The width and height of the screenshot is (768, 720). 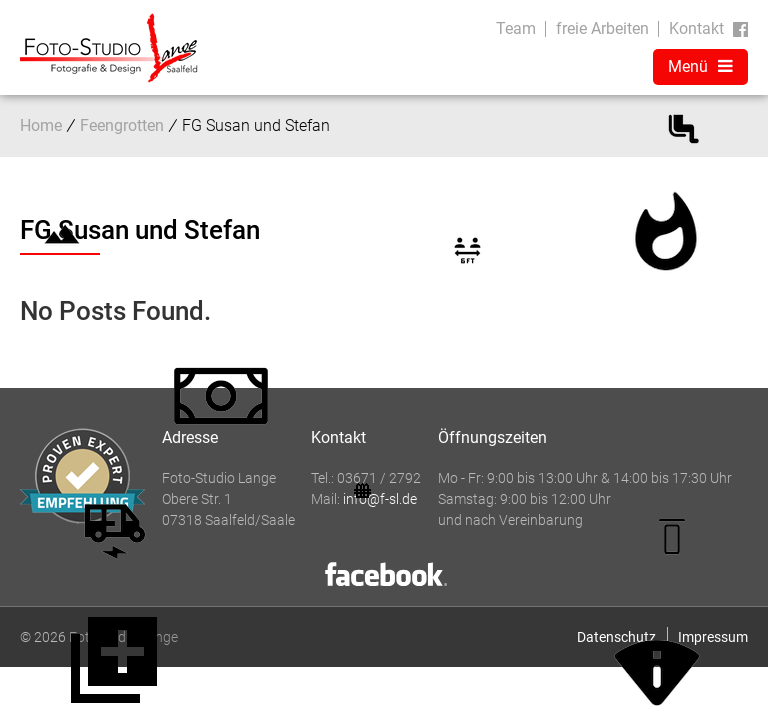 What do you see at coordinates (683, 129) in the screenshot?
I see `standard legroom seat option` at bounding box center [683, 129].